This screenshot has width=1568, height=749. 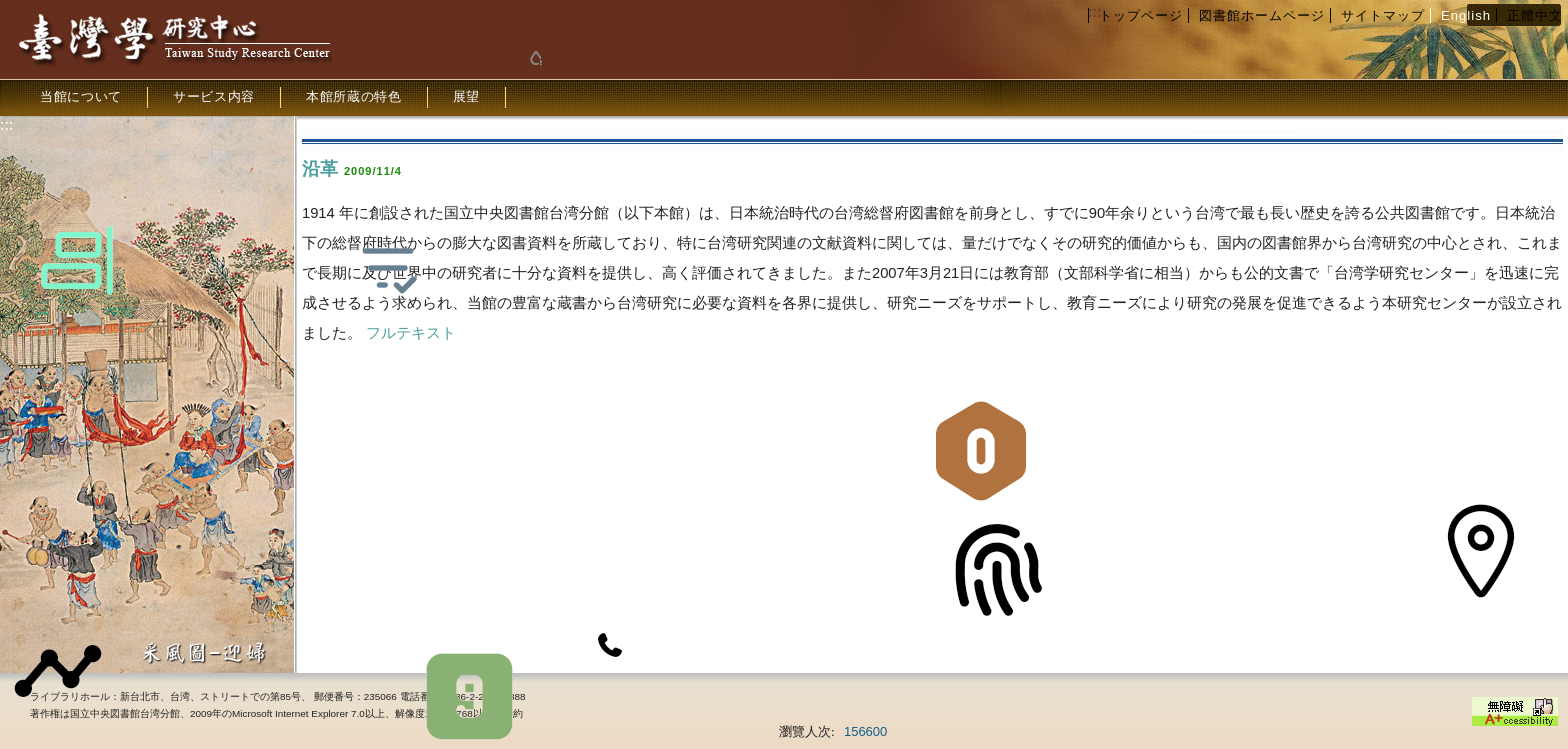 I want to click on make a phone call, so click(x=610, y=645).